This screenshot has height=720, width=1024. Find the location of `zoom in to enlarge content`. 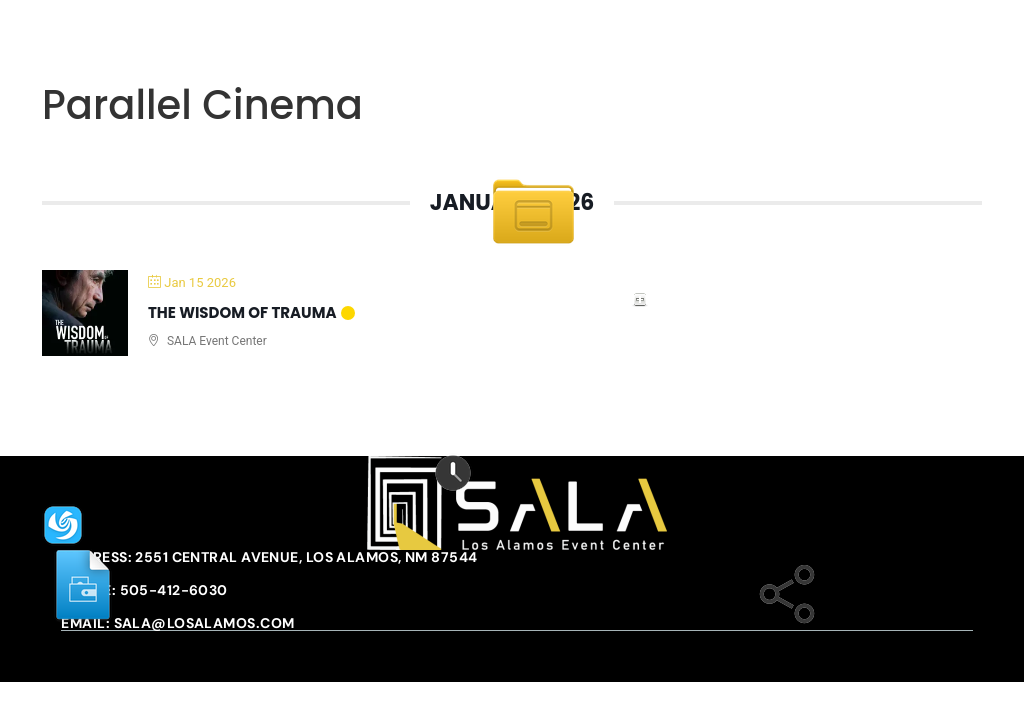

zoom in to enlarge content is located at coordinates (640, 299).